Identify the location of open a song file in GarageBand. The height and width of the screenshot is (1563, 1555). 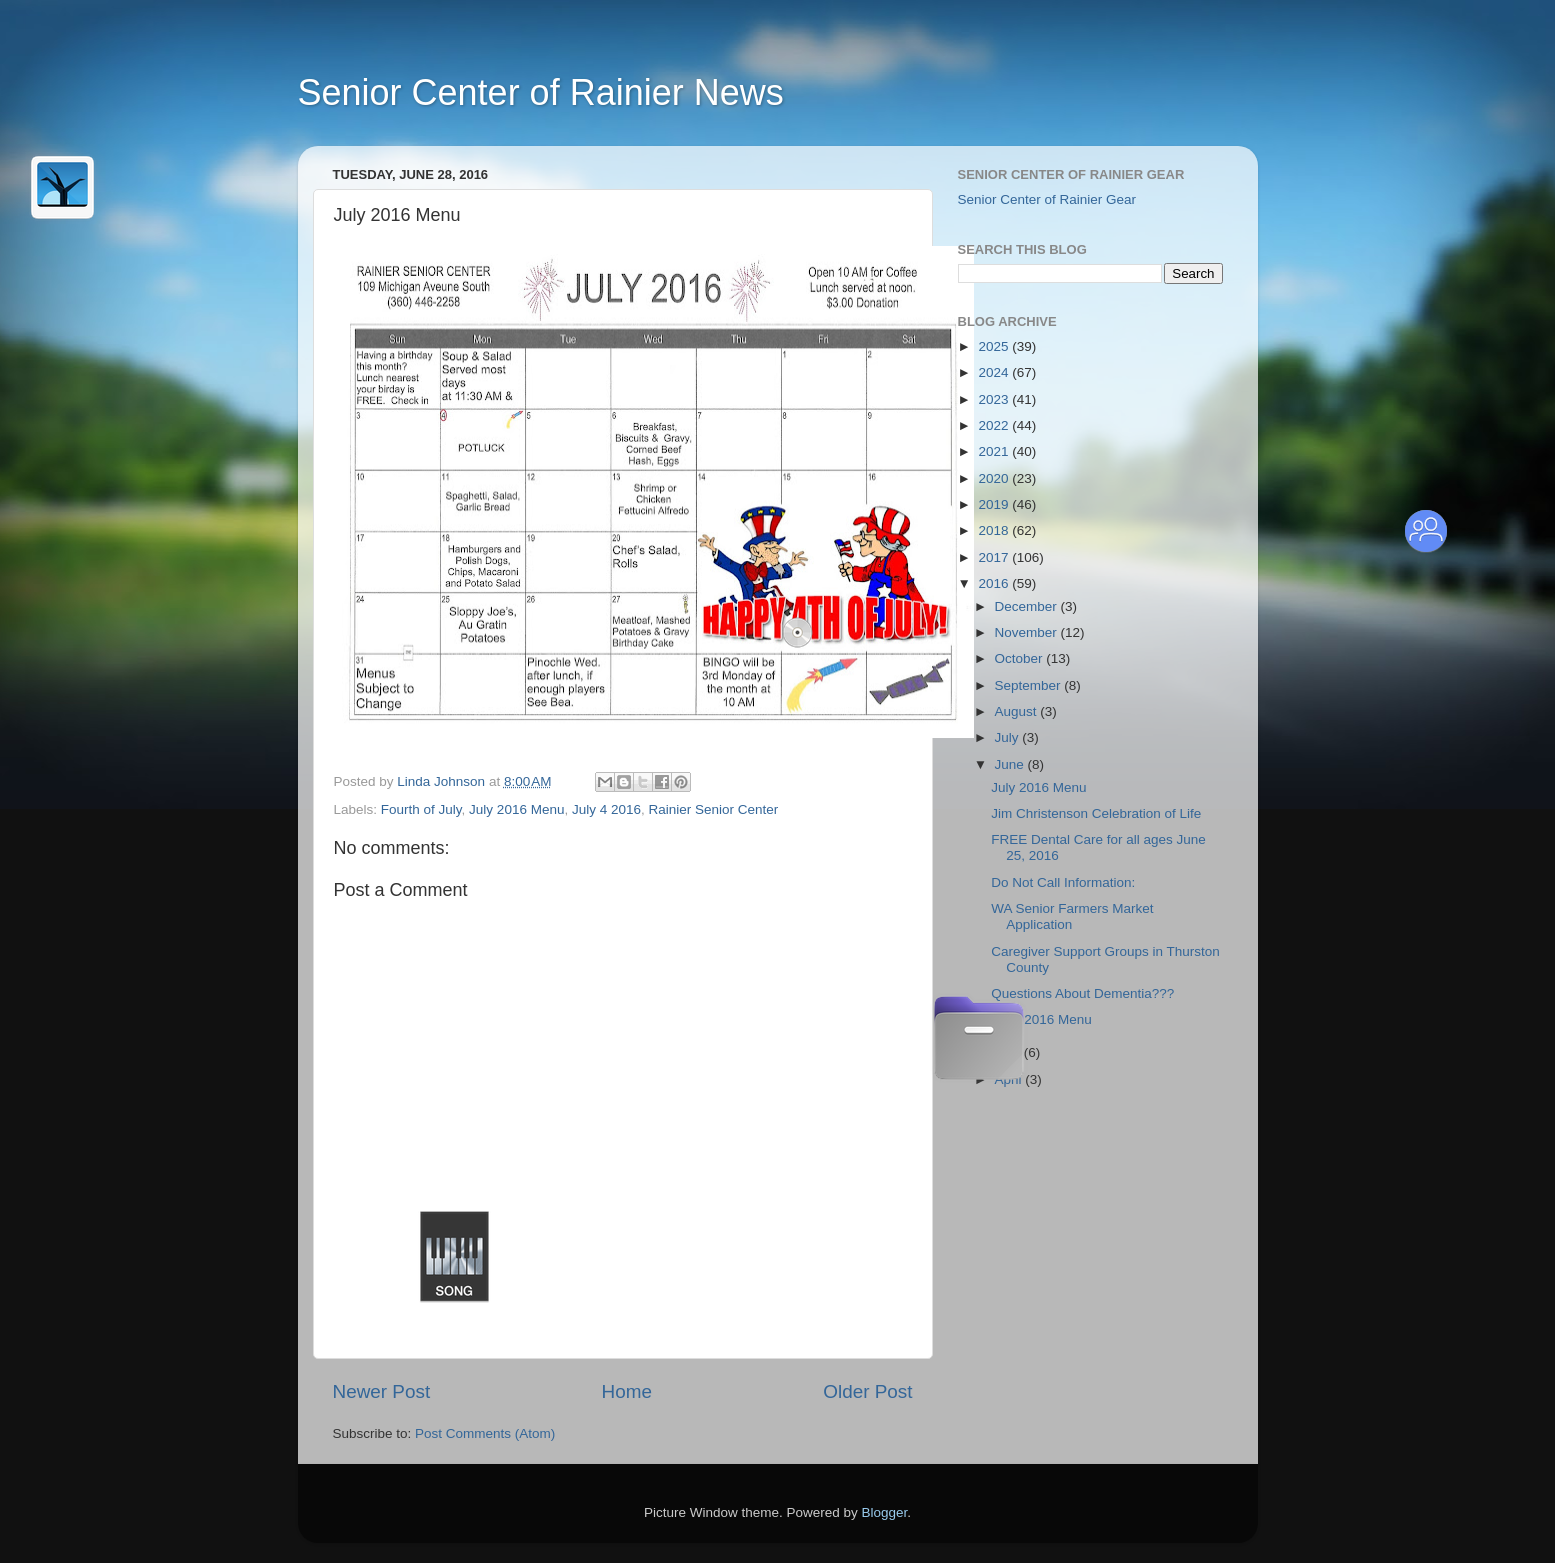
(454, 1258).